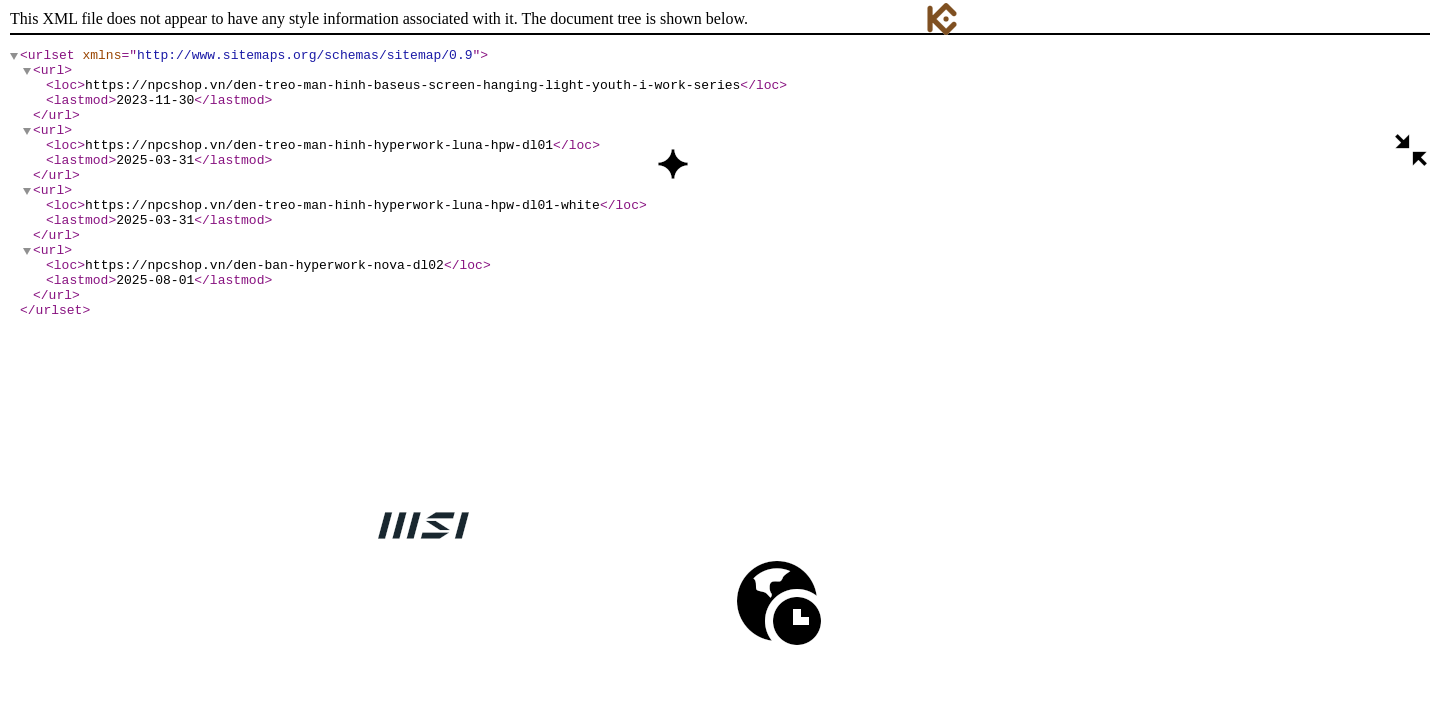  I want to click on indicates clear, sunny weather conditions, so click(673, 164).